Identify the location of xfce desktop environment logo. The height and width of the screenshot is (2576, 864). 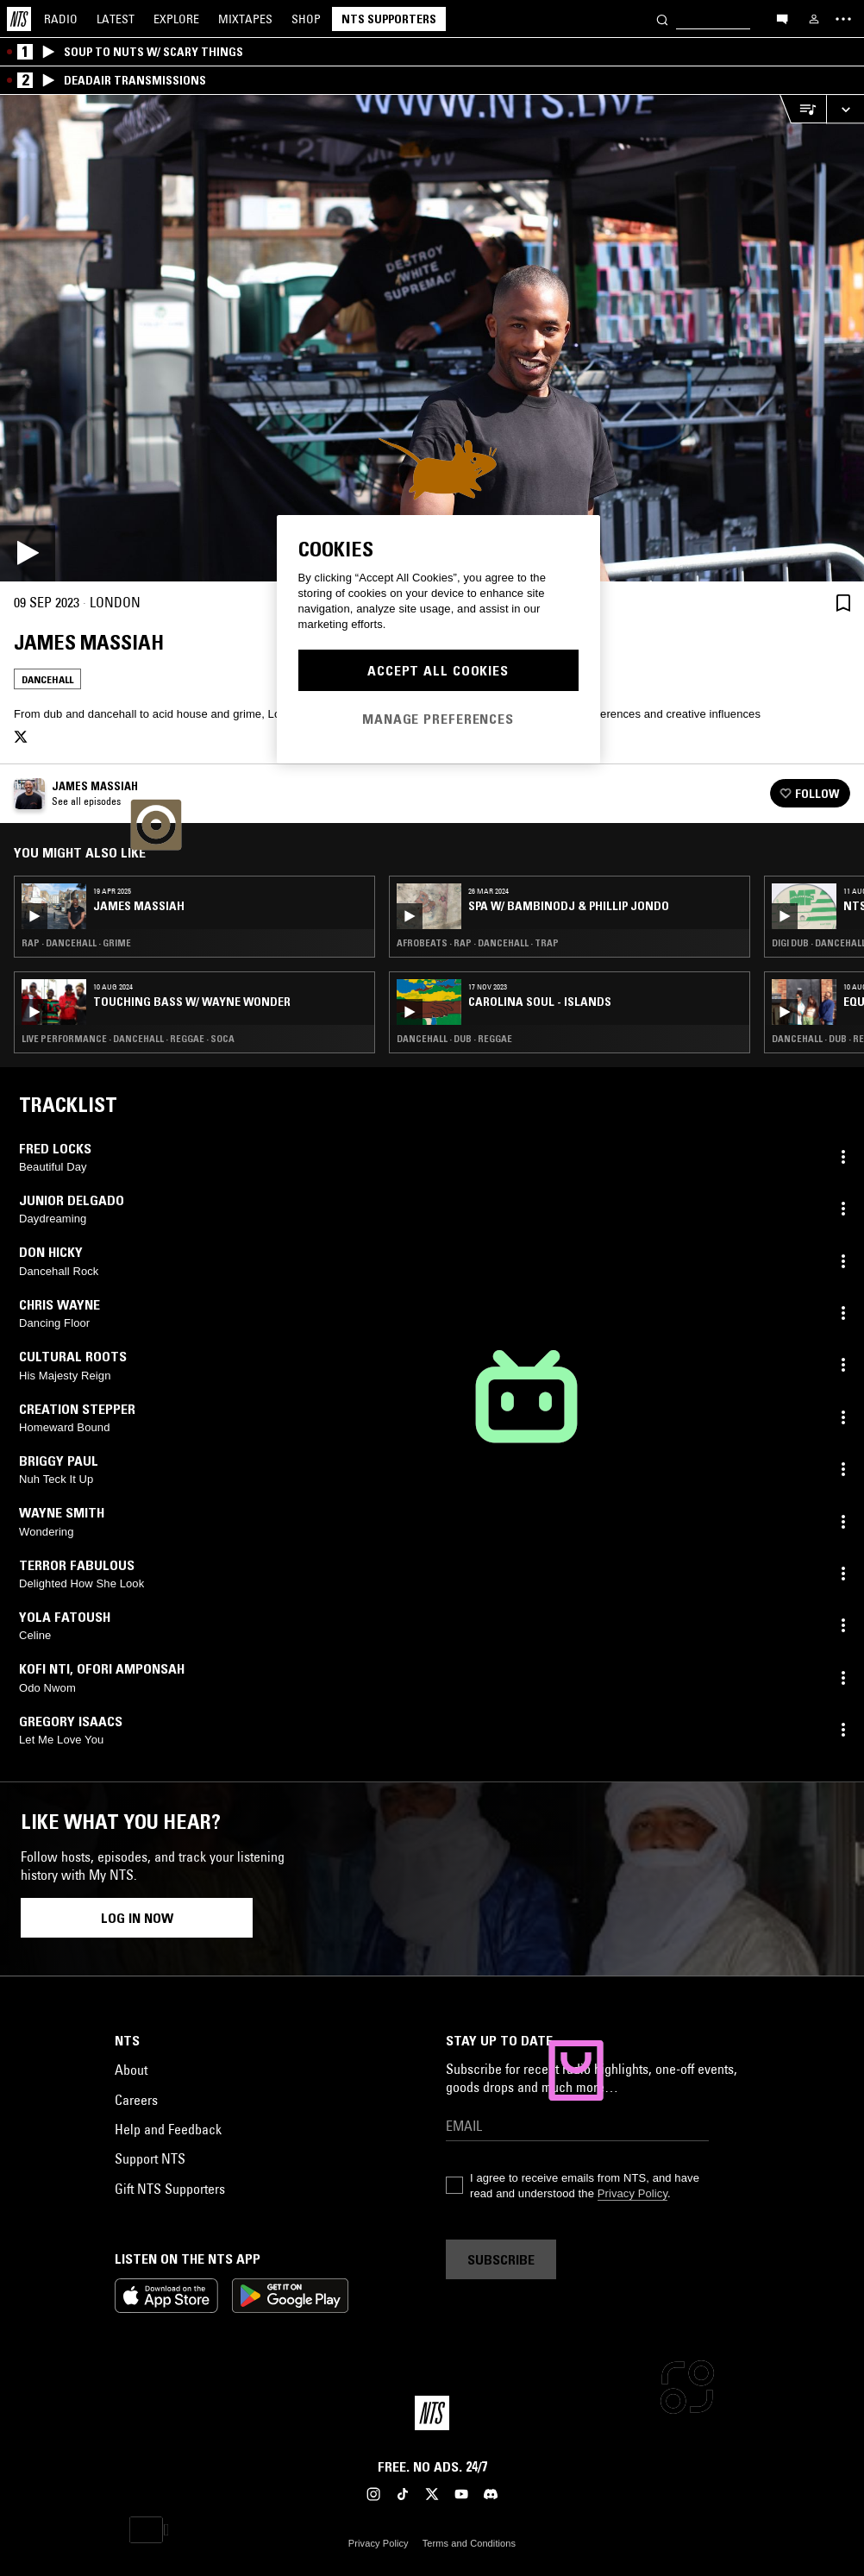
(437, 468).